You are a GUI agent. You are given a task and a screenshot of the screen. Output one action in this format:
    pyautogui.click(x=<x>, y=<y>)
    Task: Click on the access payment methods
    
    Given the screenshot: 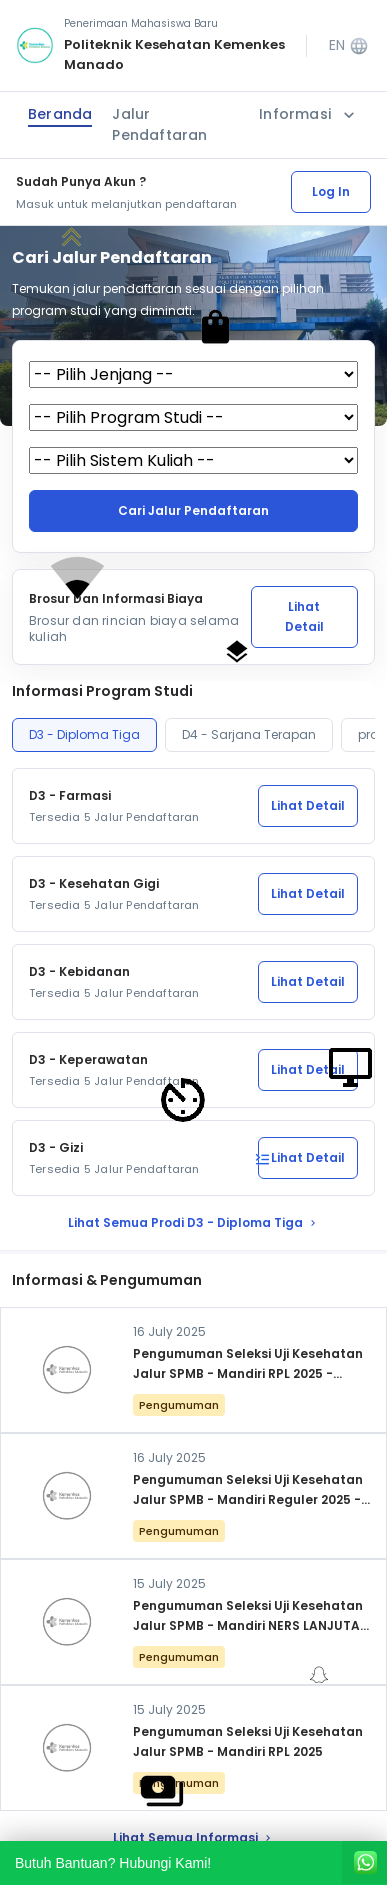 What is the action you would take?
    pyautogui.click(x=162, y=1791)
    